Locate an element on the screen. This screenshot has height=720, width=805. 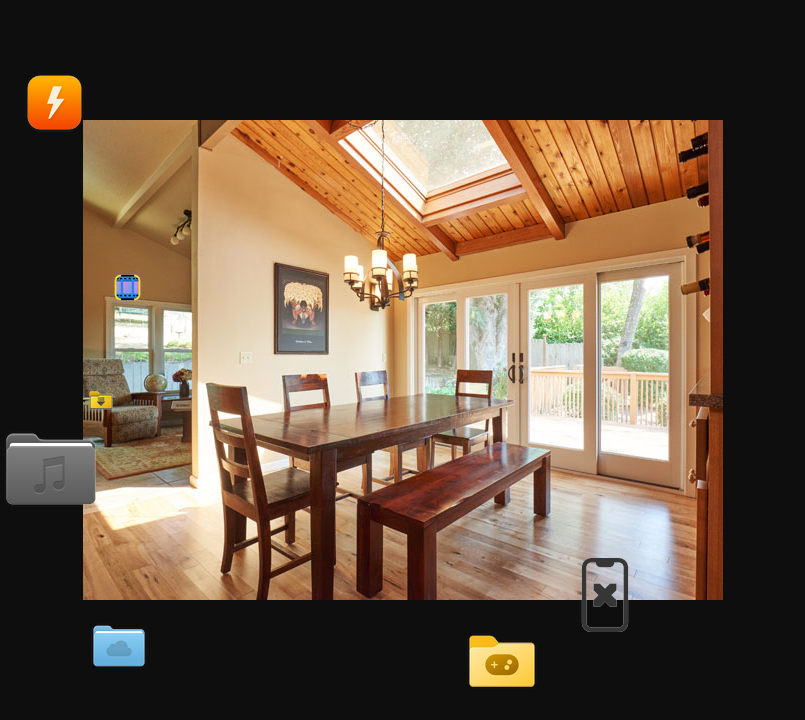
access cloud-synced files and folders is located at coordinates (119, 646).